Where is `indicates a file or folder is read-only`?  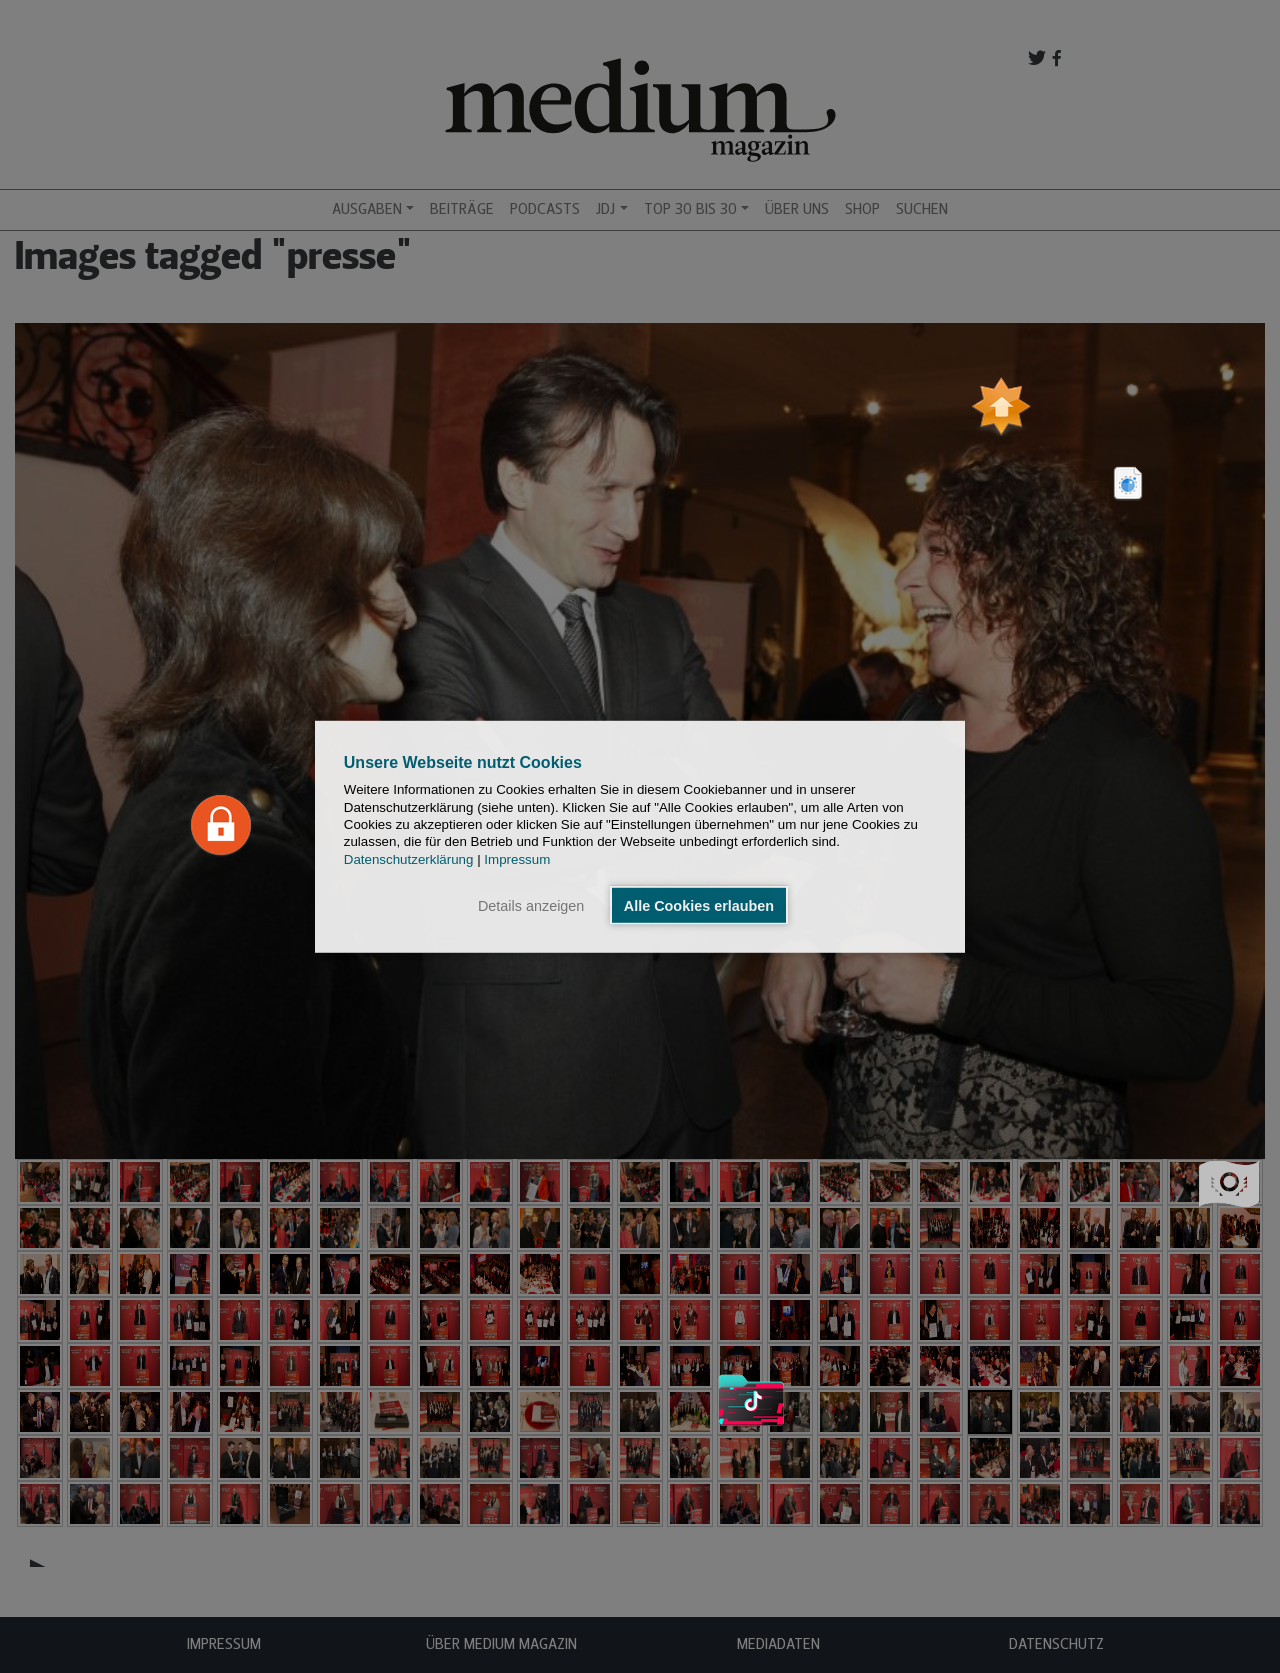 indicates a file or folder is read-only is located at coordinates (221, 825).